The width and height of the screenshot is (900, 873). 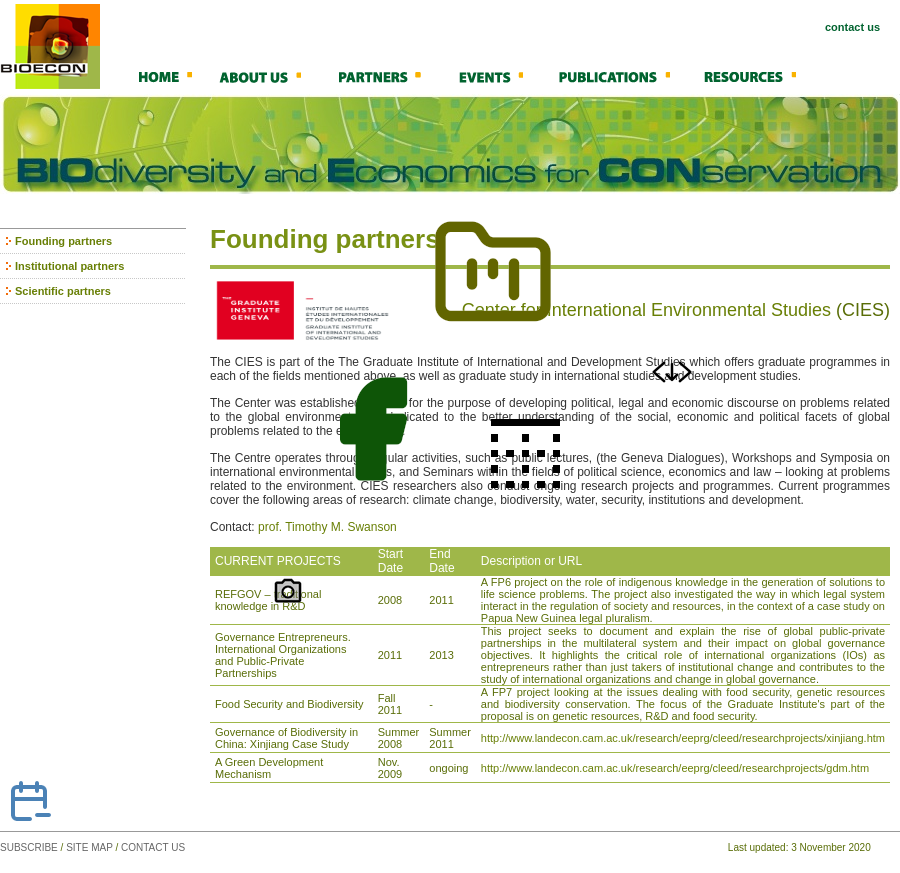 What do you see at coordinates (493, 274) in the screenshot?
I see `open kanban board folder` at bounding box center [493, 274].